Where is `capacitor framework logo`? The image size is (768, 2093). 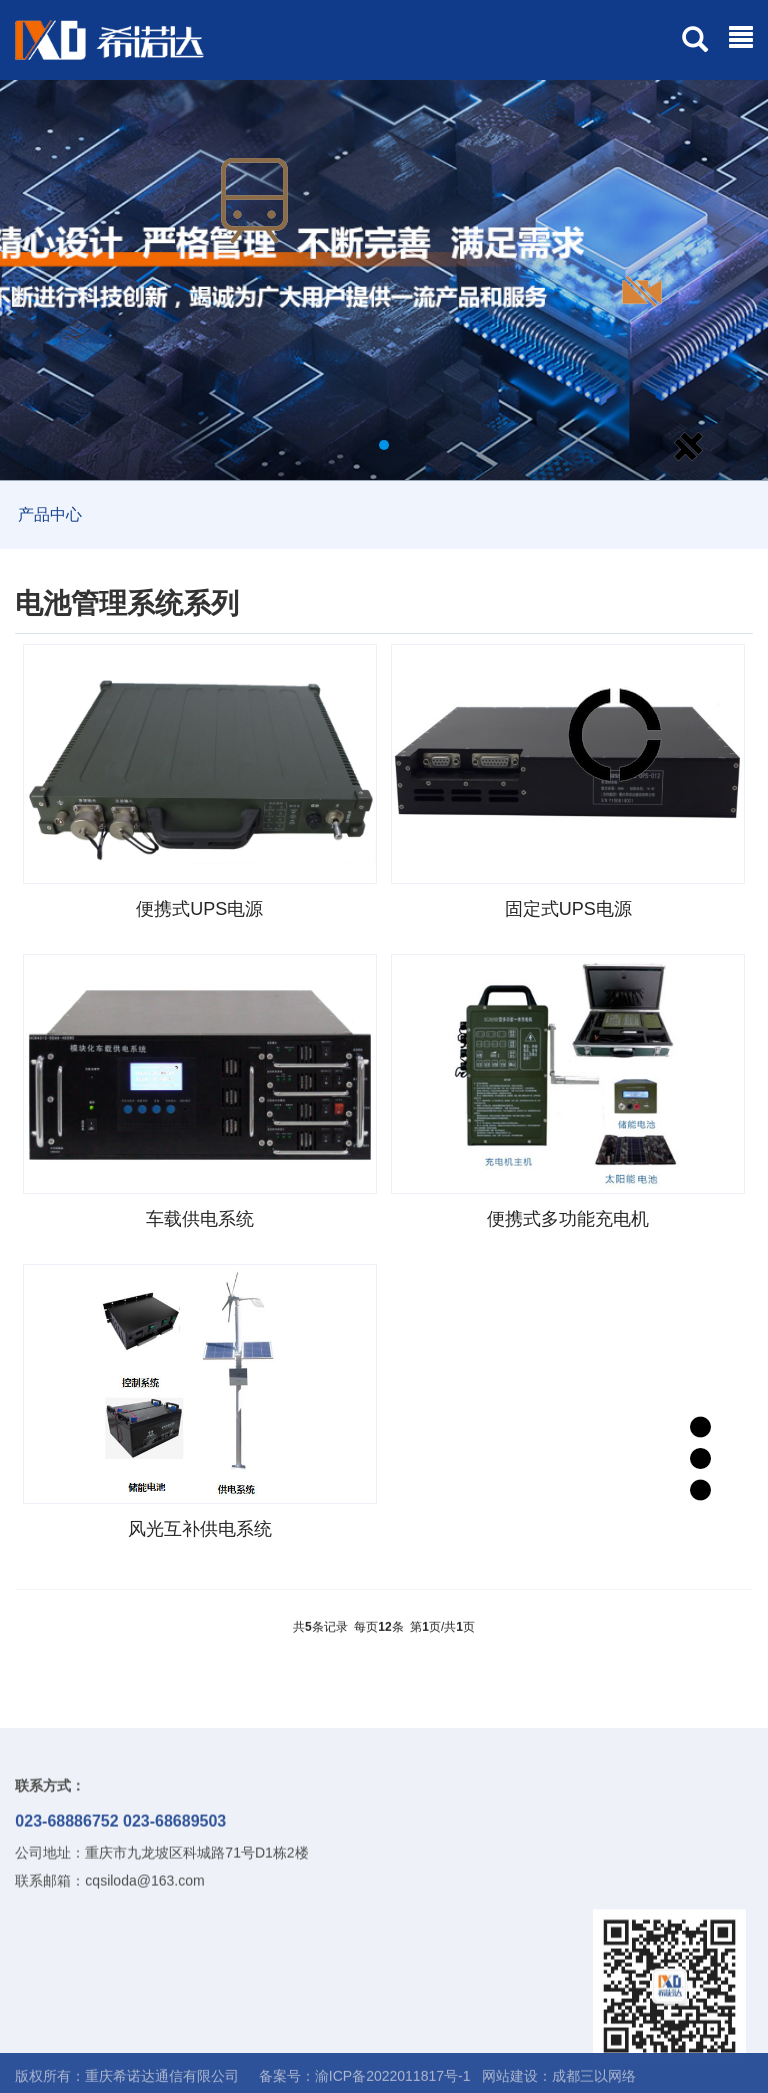 capacitor framework logo is located at coordinates (688, 446).